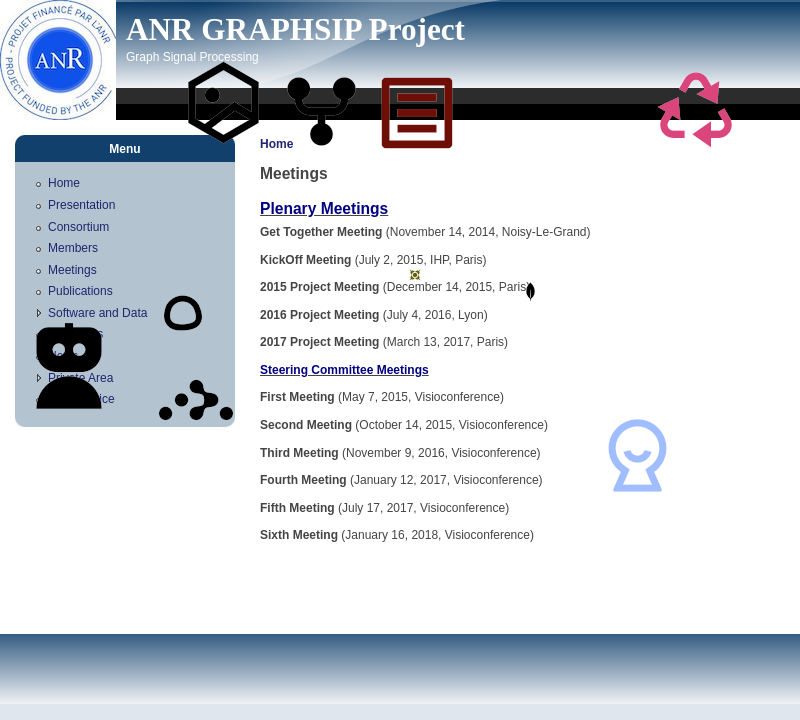 Image resolution: width=800 pixels, height=720 pixels. Describe the element at coordinates (183, 313) in the screenshot. I see `open Uptime Kuma monitoring dashboard` at that location.